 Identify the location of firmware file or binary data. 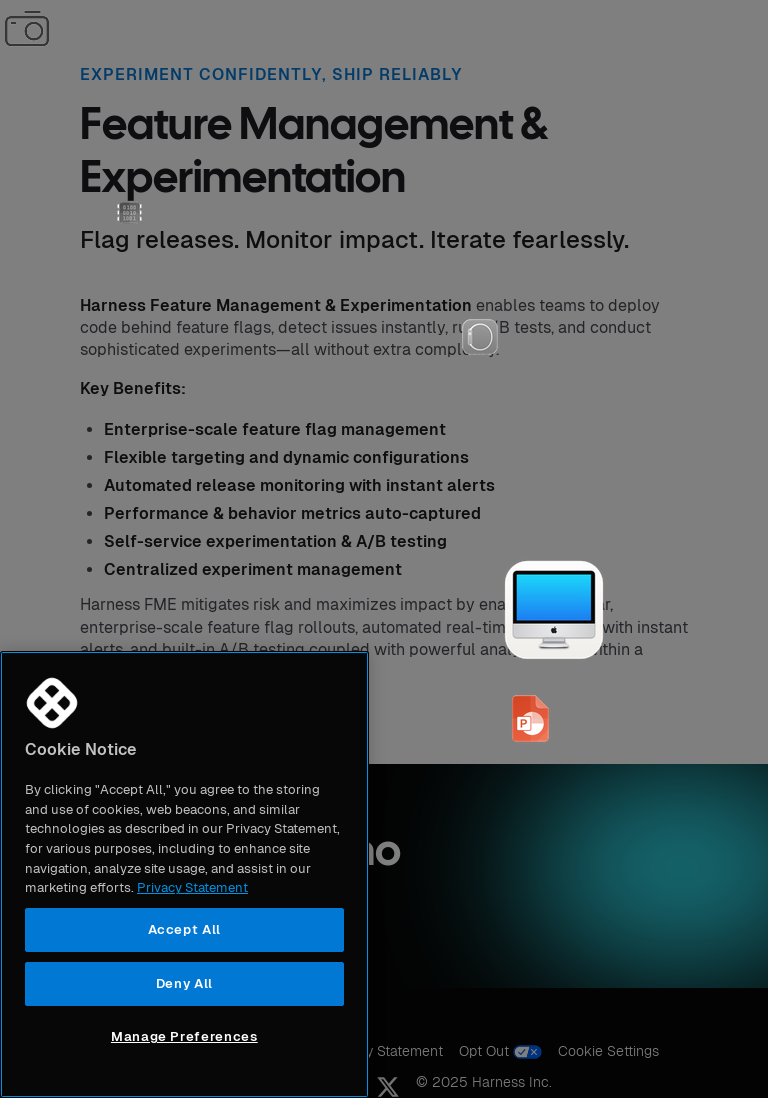
(129, 212).